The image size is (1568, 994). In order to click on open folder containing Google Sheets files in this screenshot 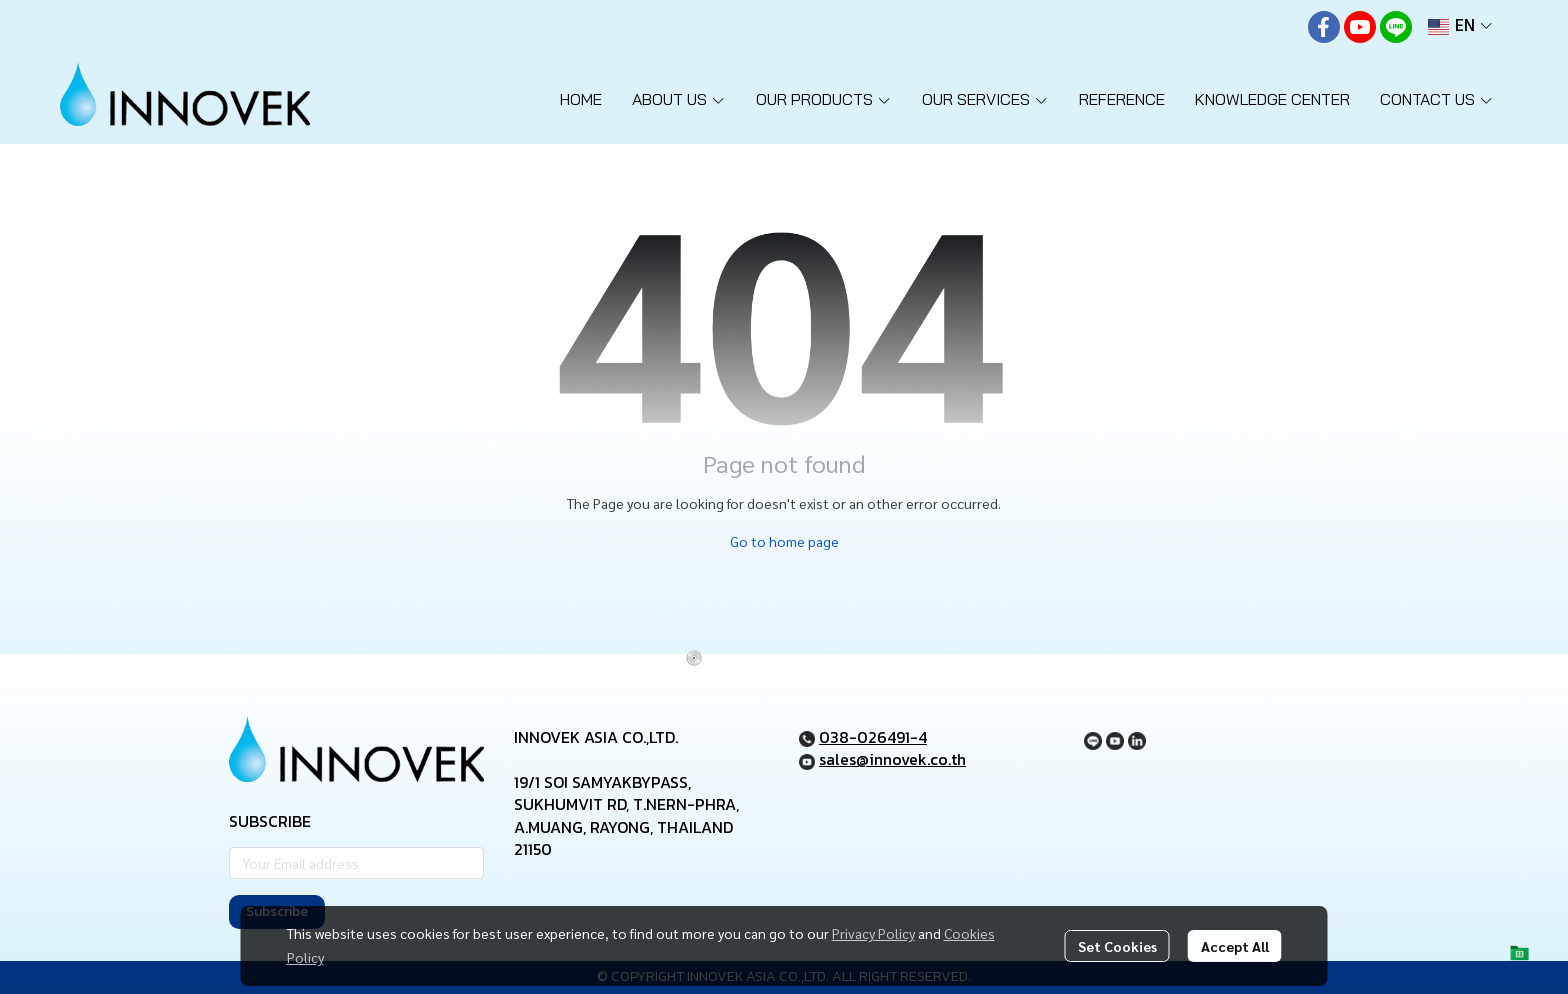, I will do `click(1519, 953)`.